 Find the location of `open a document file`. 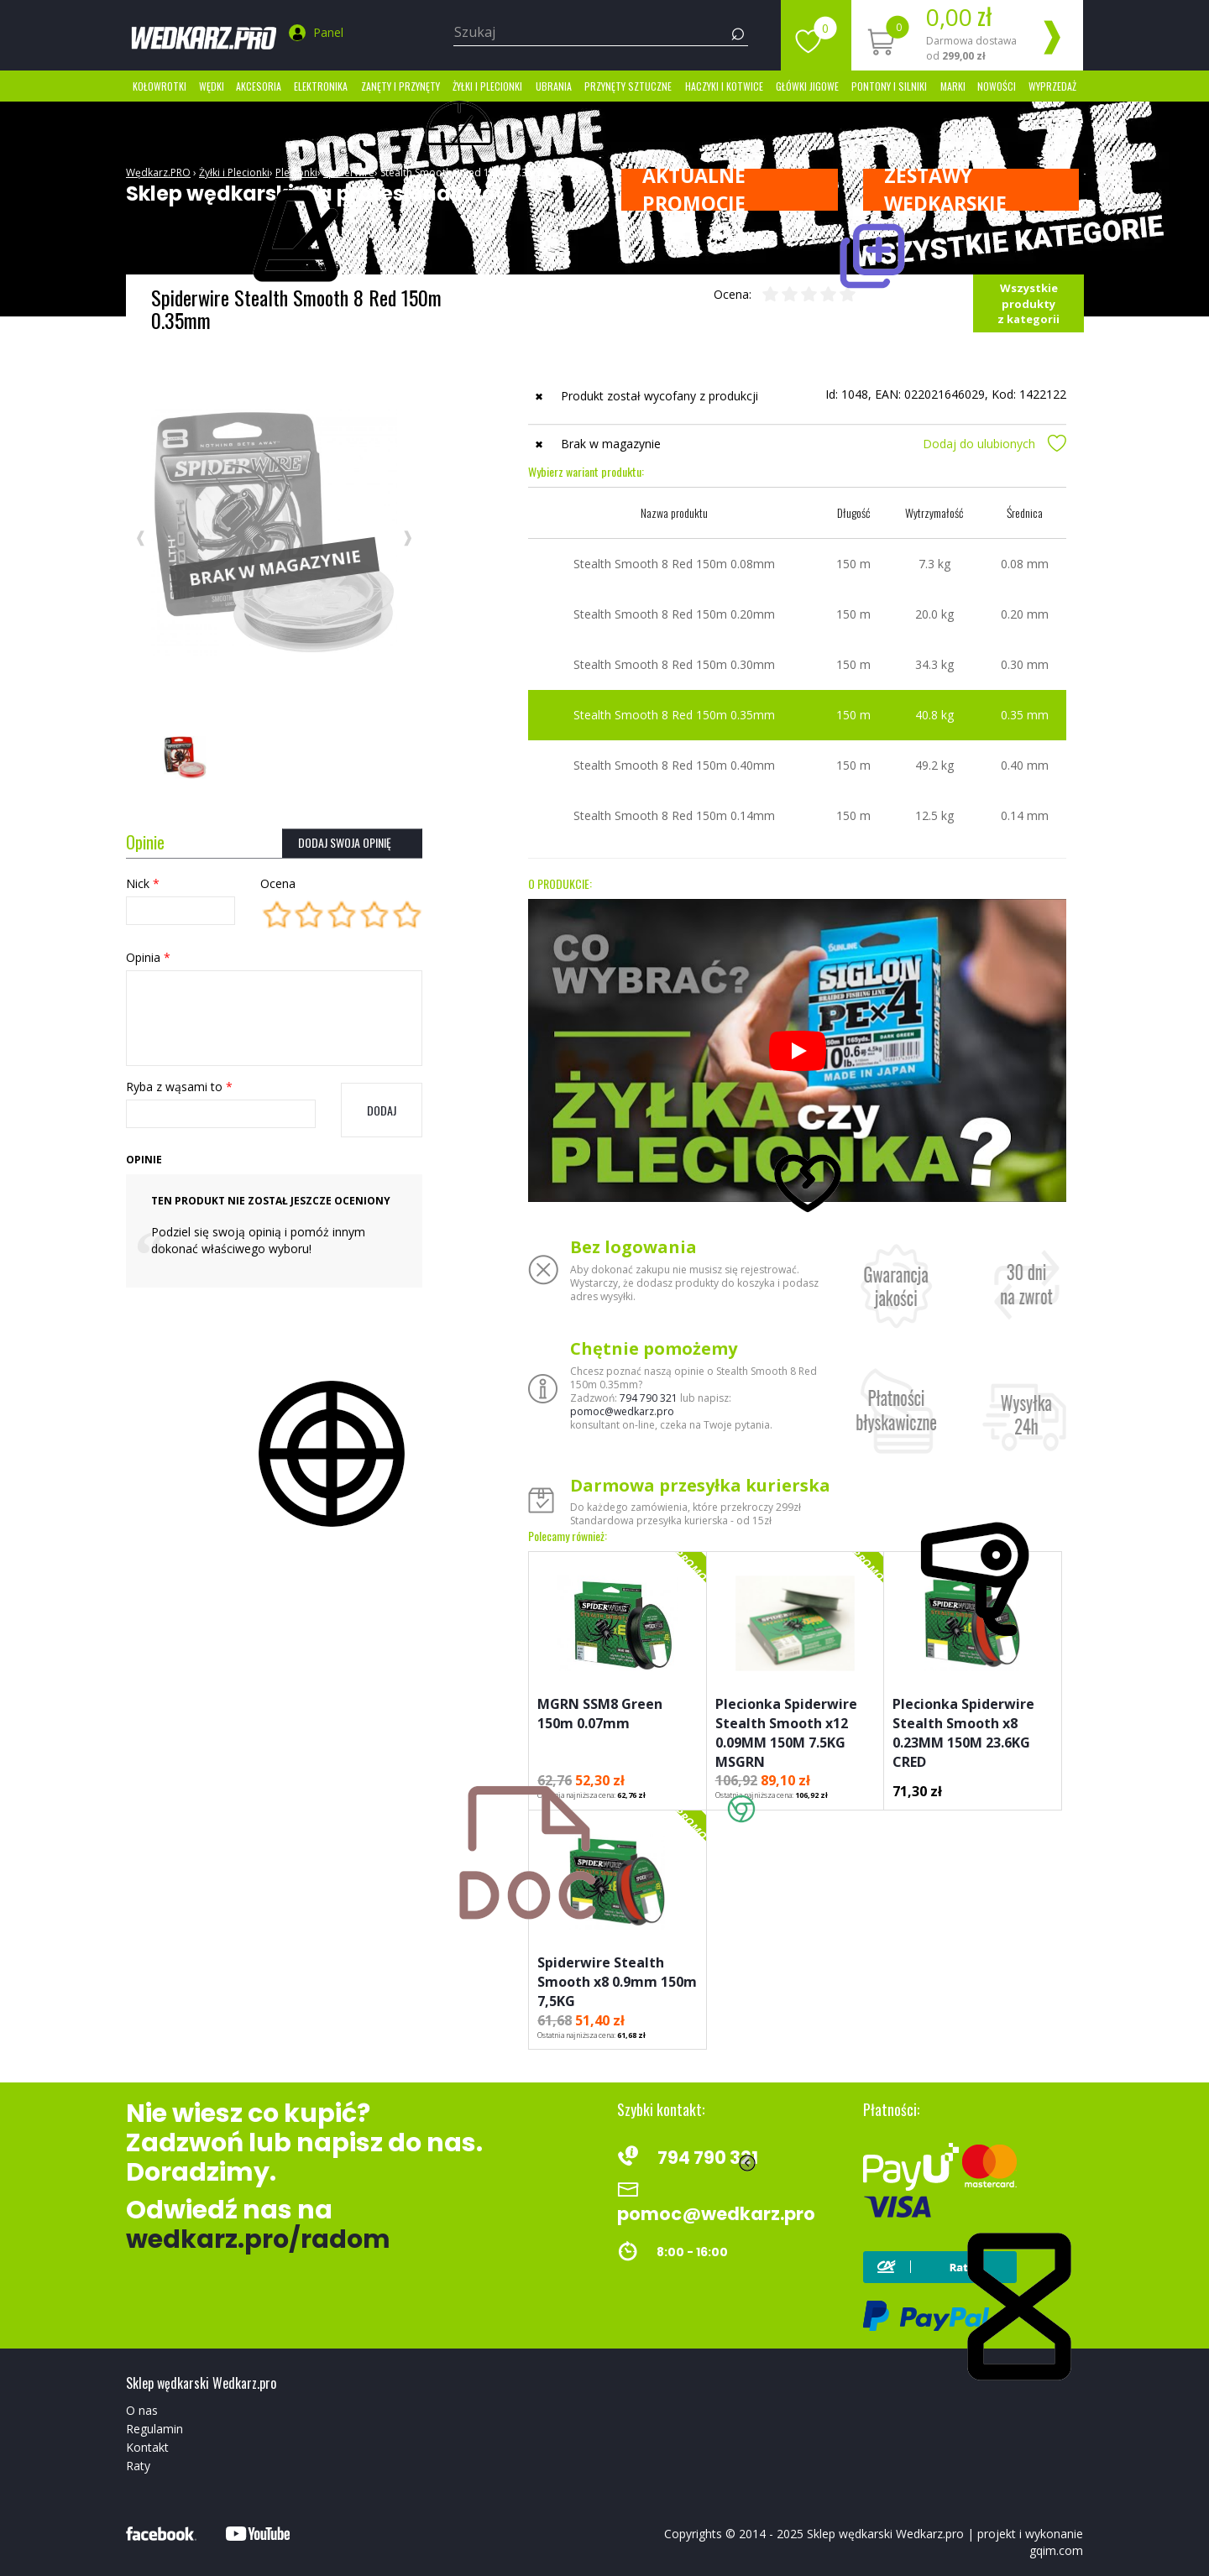

open a document file is located at coordinates (529, 1858).